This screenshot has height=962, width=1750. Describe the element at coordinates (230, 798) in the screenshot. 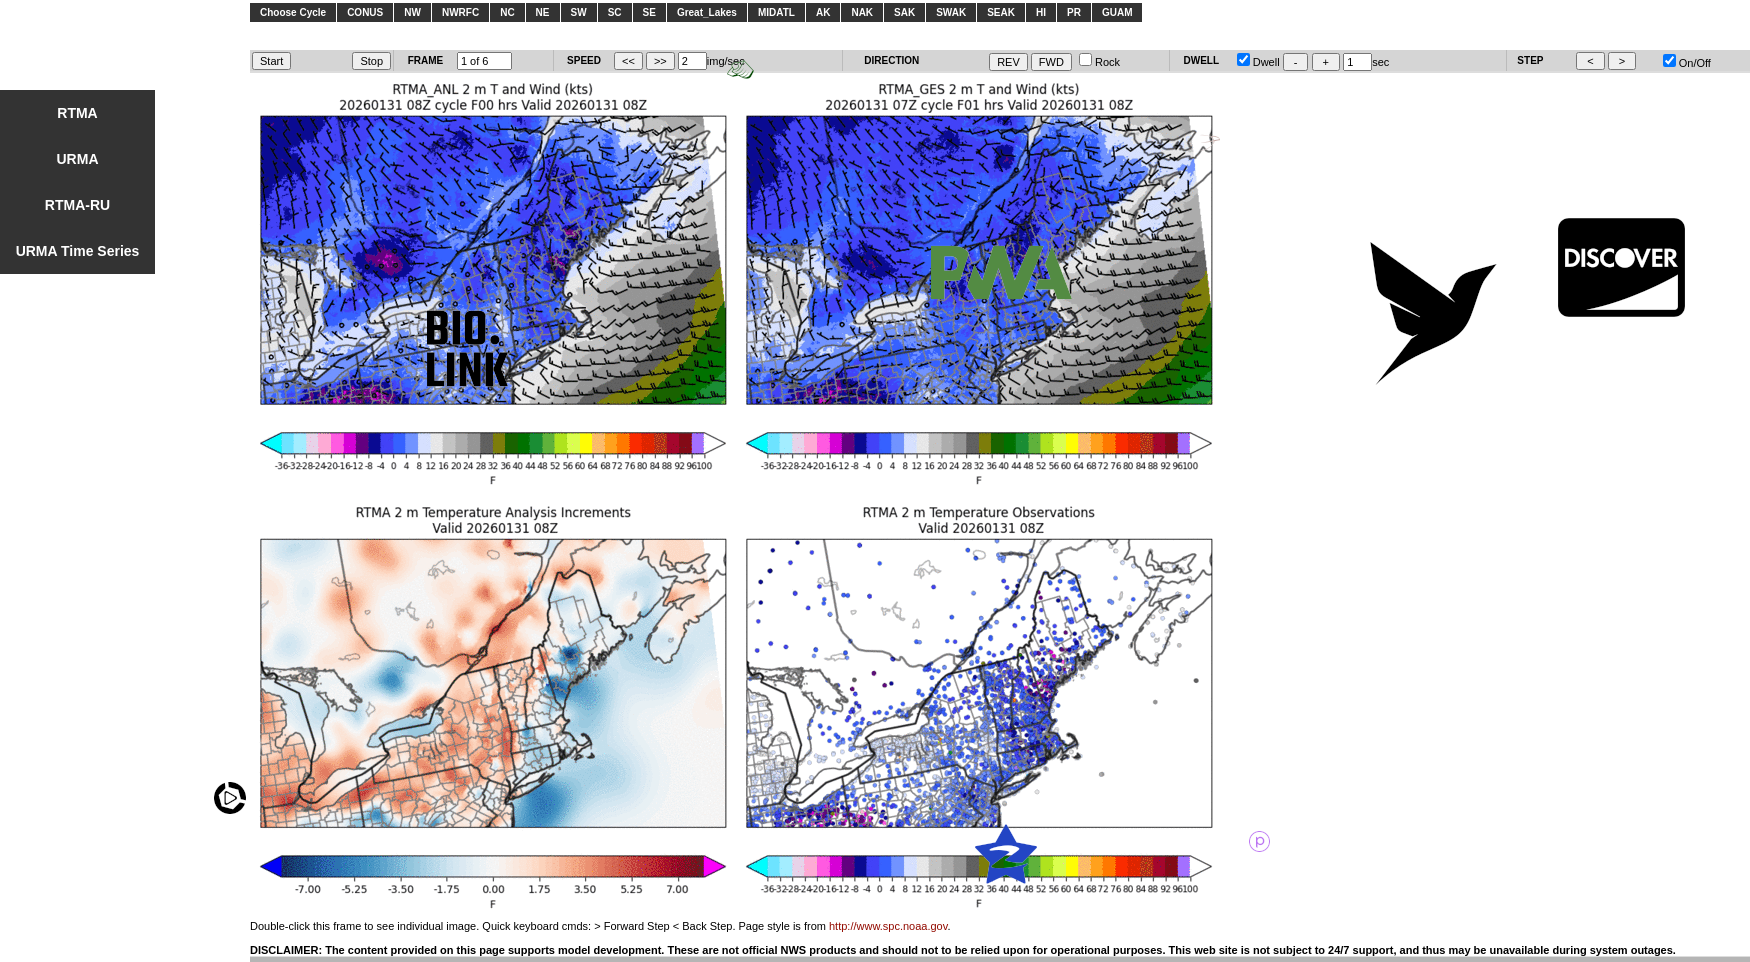

I see `gradle play publisher logo` at that location.